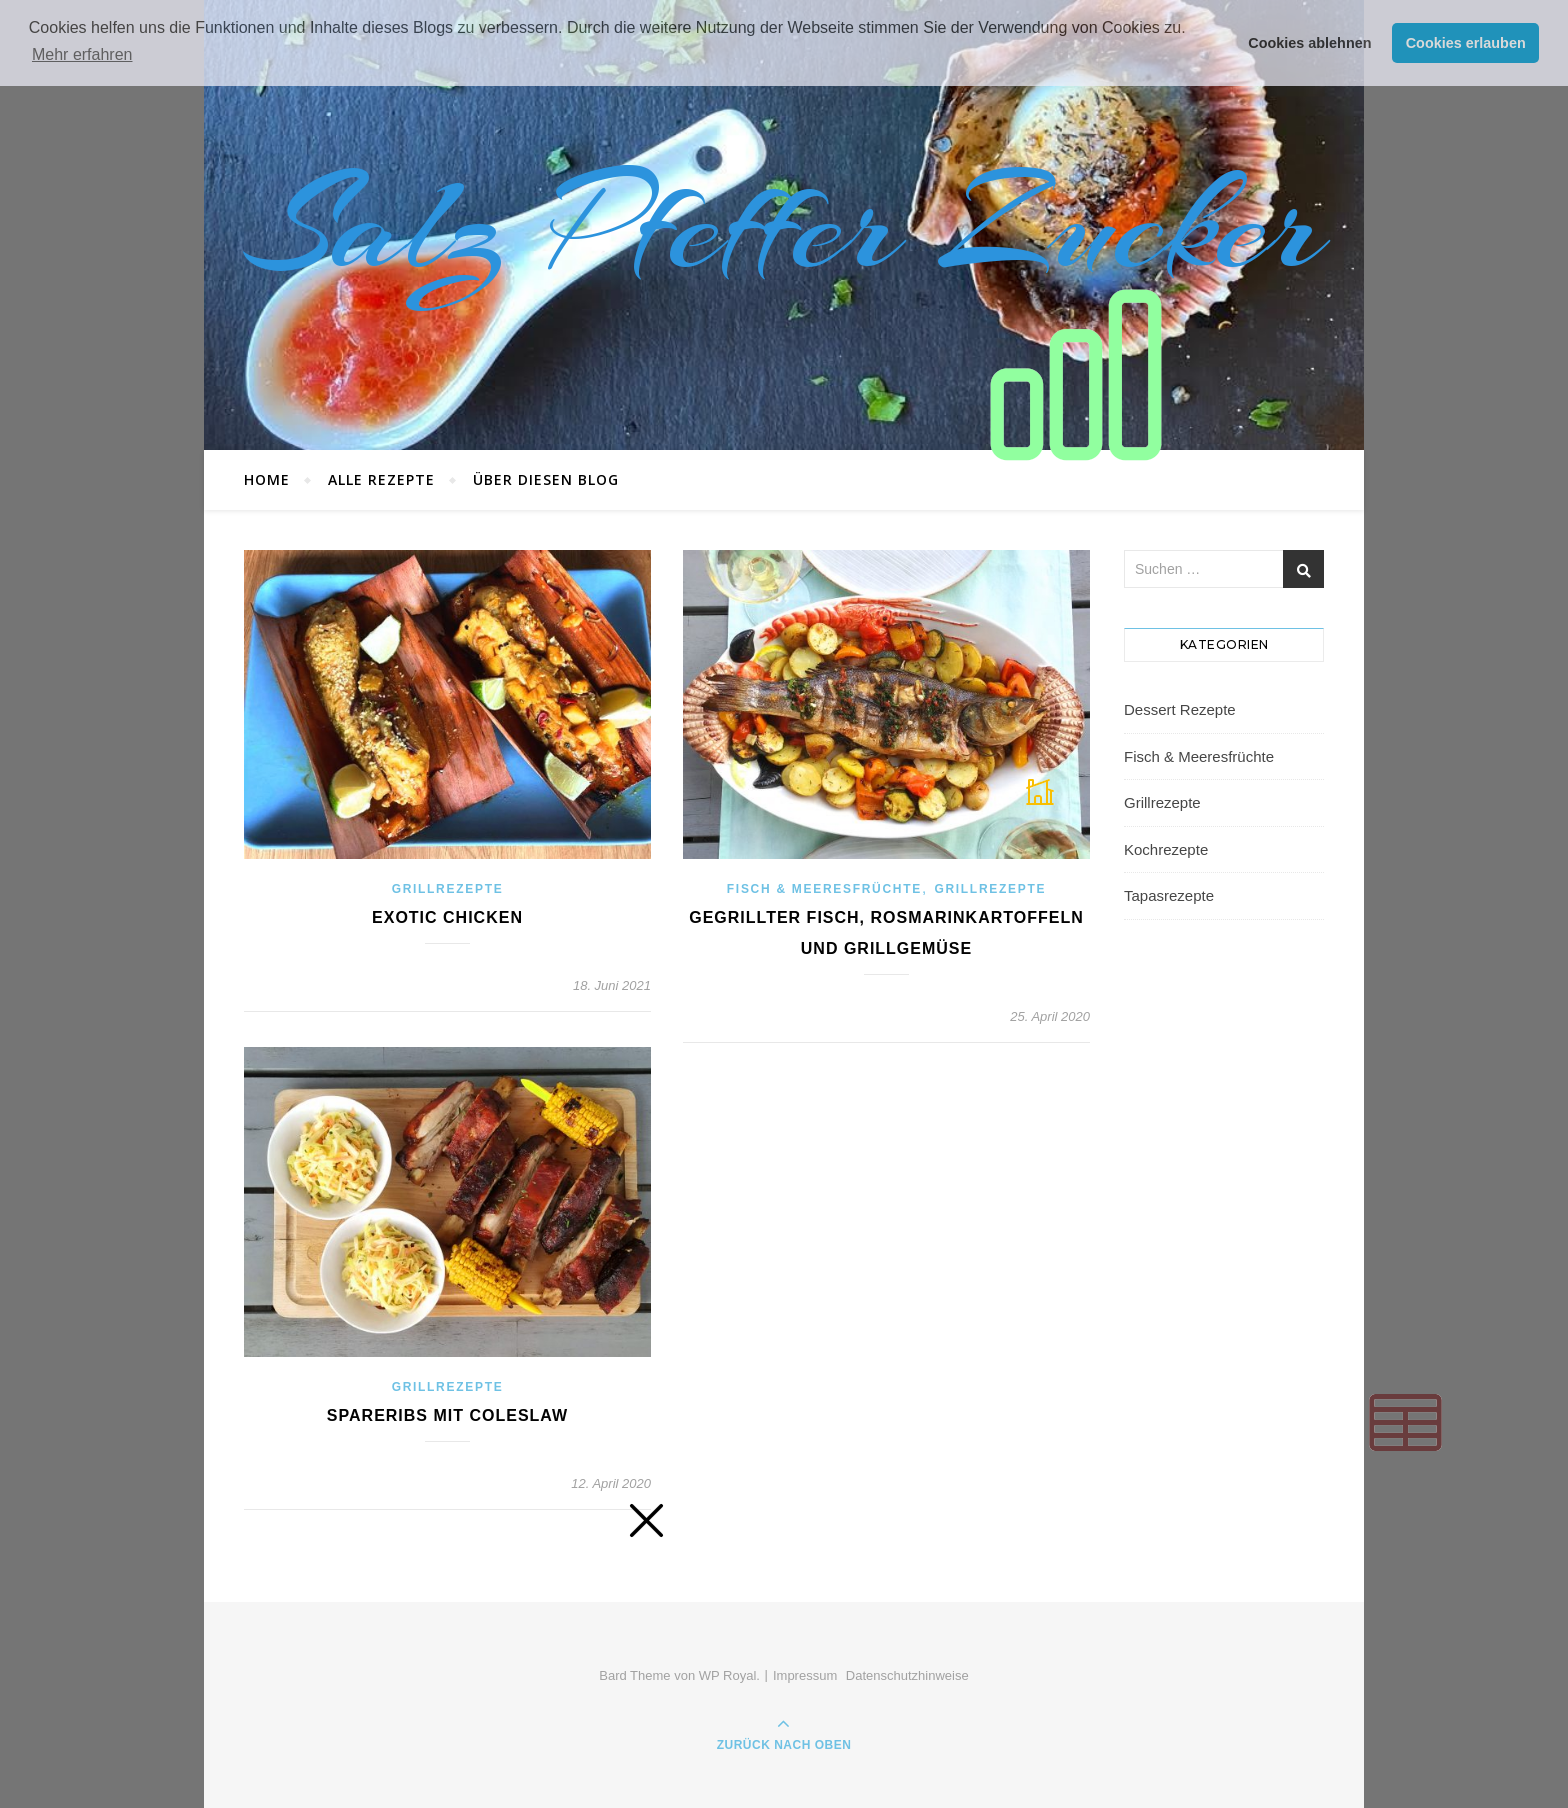 This screenshot has width=1568, height=1808. What do you see at coordinates (1040, 792) in the screenshot?
I see `navigate to home screen` at bounding box center [1040, 792].